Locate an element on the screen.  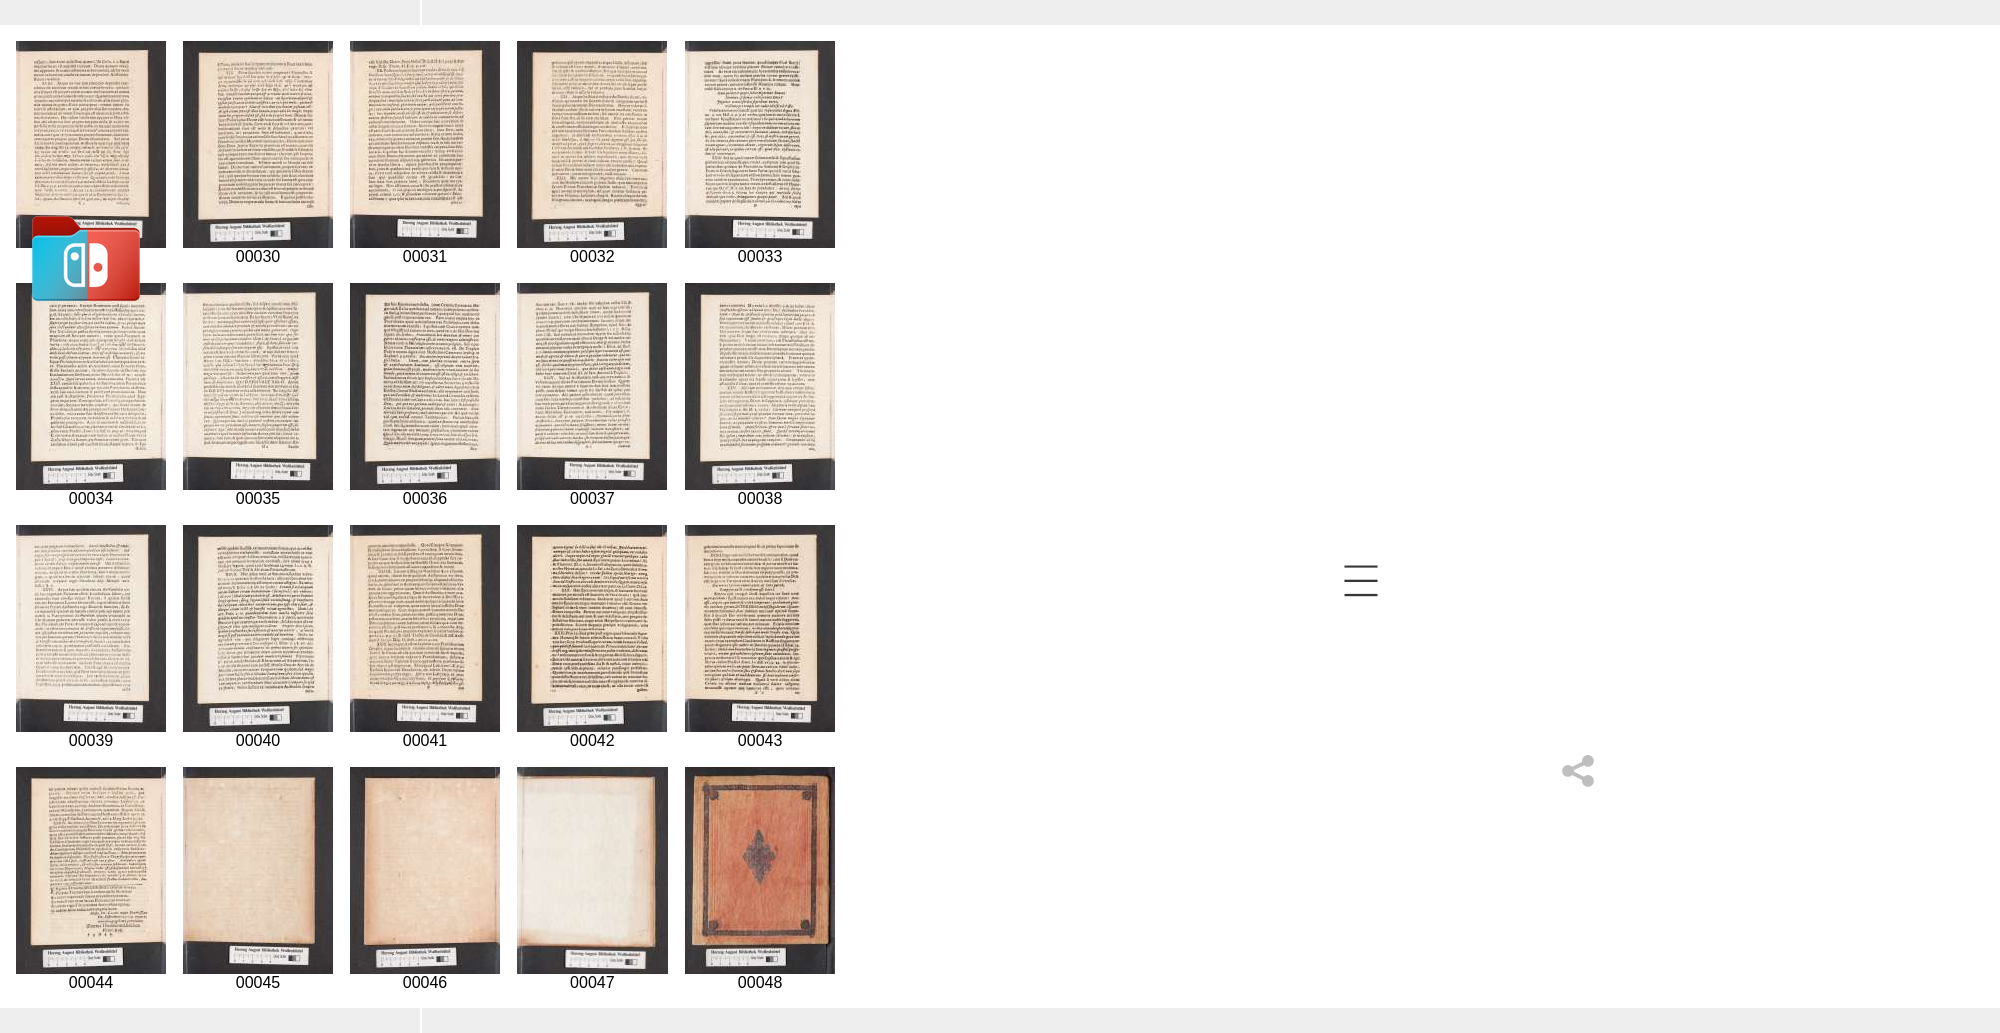
open navigation menu is located at coordinates (1361, 582).